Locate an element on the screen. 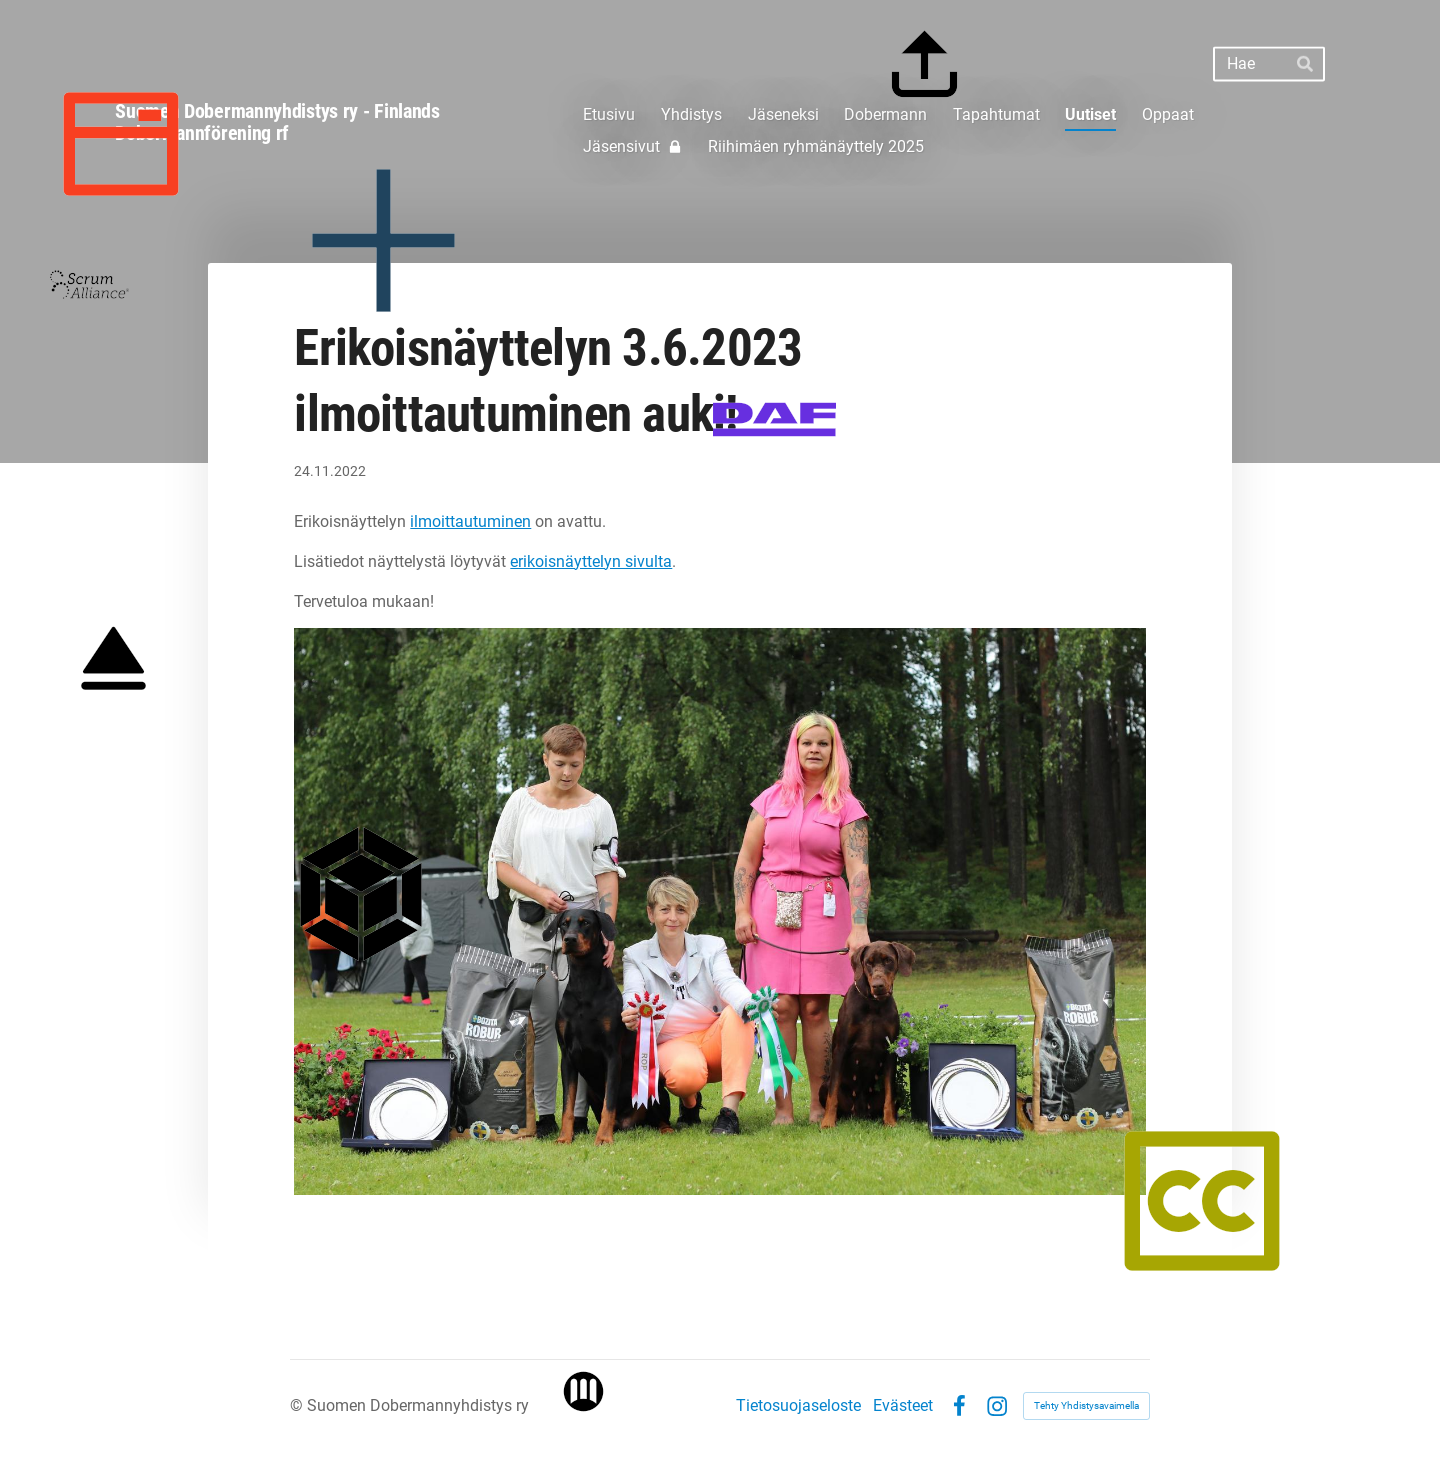 This screenshot has width=1440, height=1463. add a new item is located at coordinates (383, 240).